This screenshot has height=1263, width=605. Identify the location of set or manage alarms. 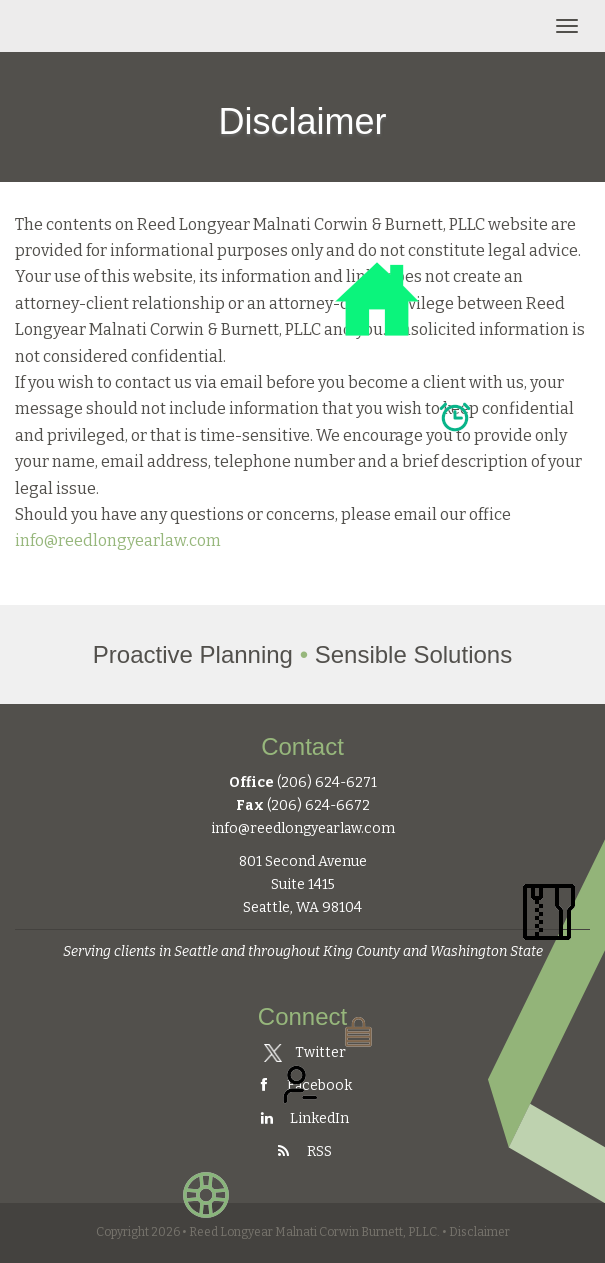
(455, 417).